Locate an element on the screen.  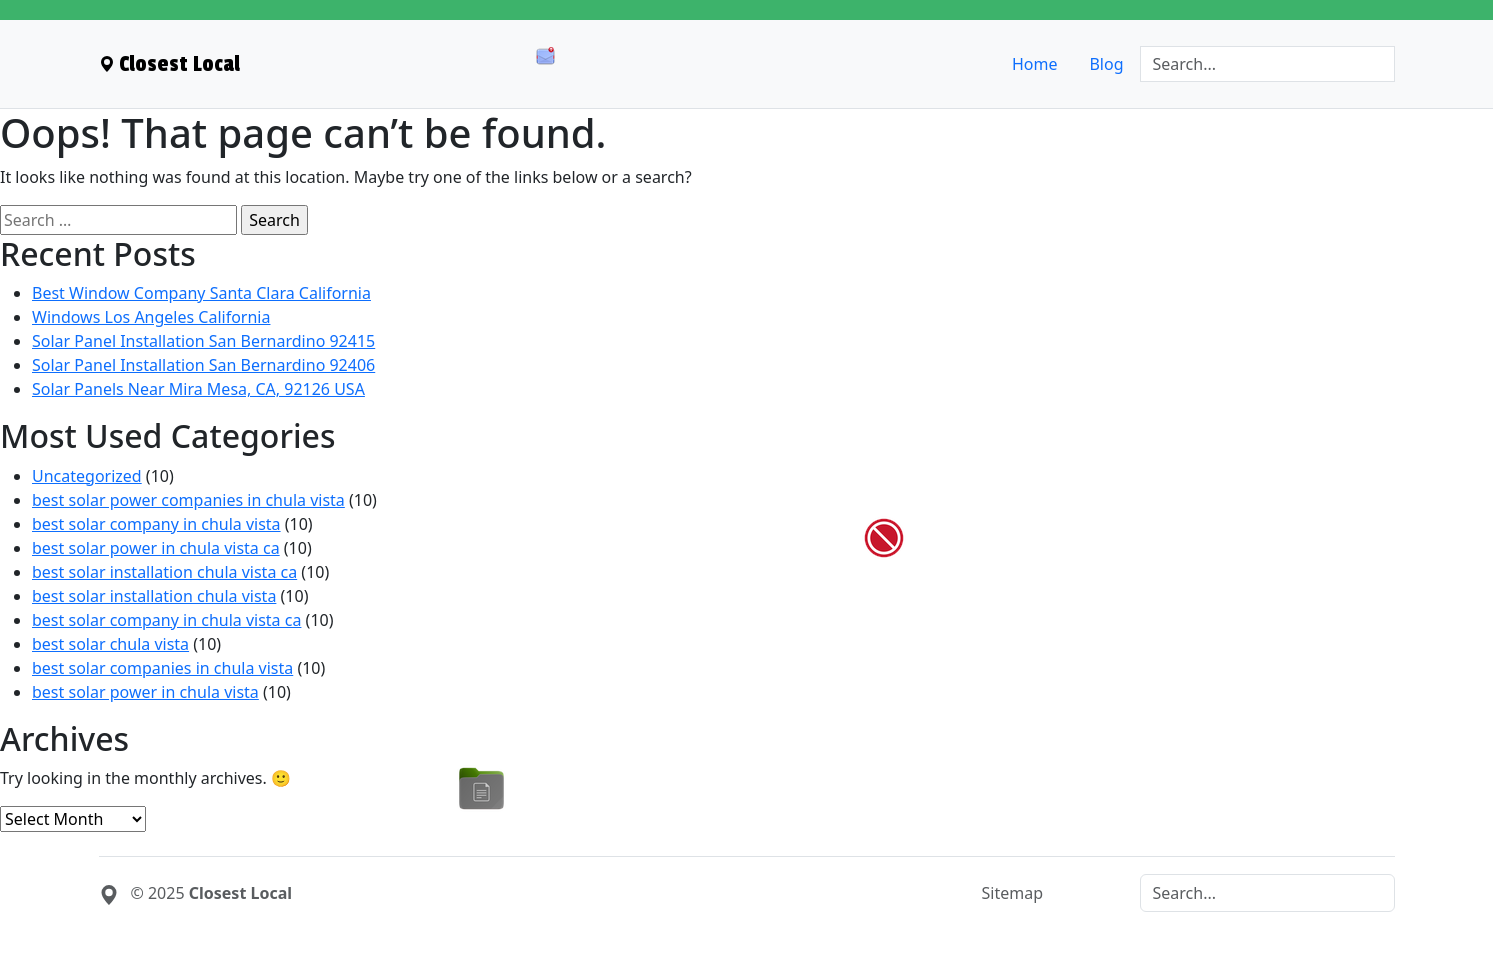
open your documents folder is located at coordinates (481, 788).